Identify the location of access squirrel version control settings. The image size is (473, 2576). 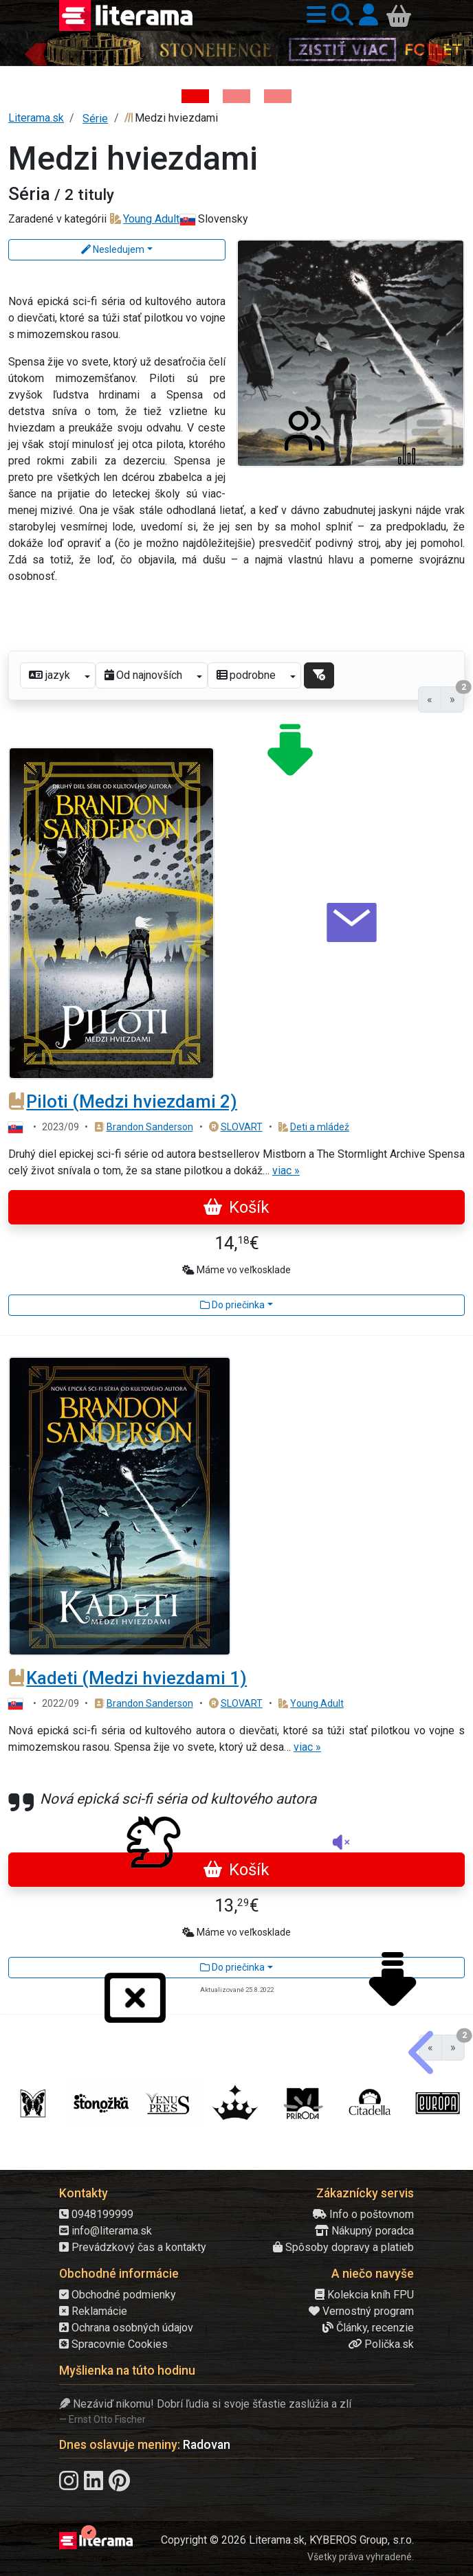
(153, 1841).